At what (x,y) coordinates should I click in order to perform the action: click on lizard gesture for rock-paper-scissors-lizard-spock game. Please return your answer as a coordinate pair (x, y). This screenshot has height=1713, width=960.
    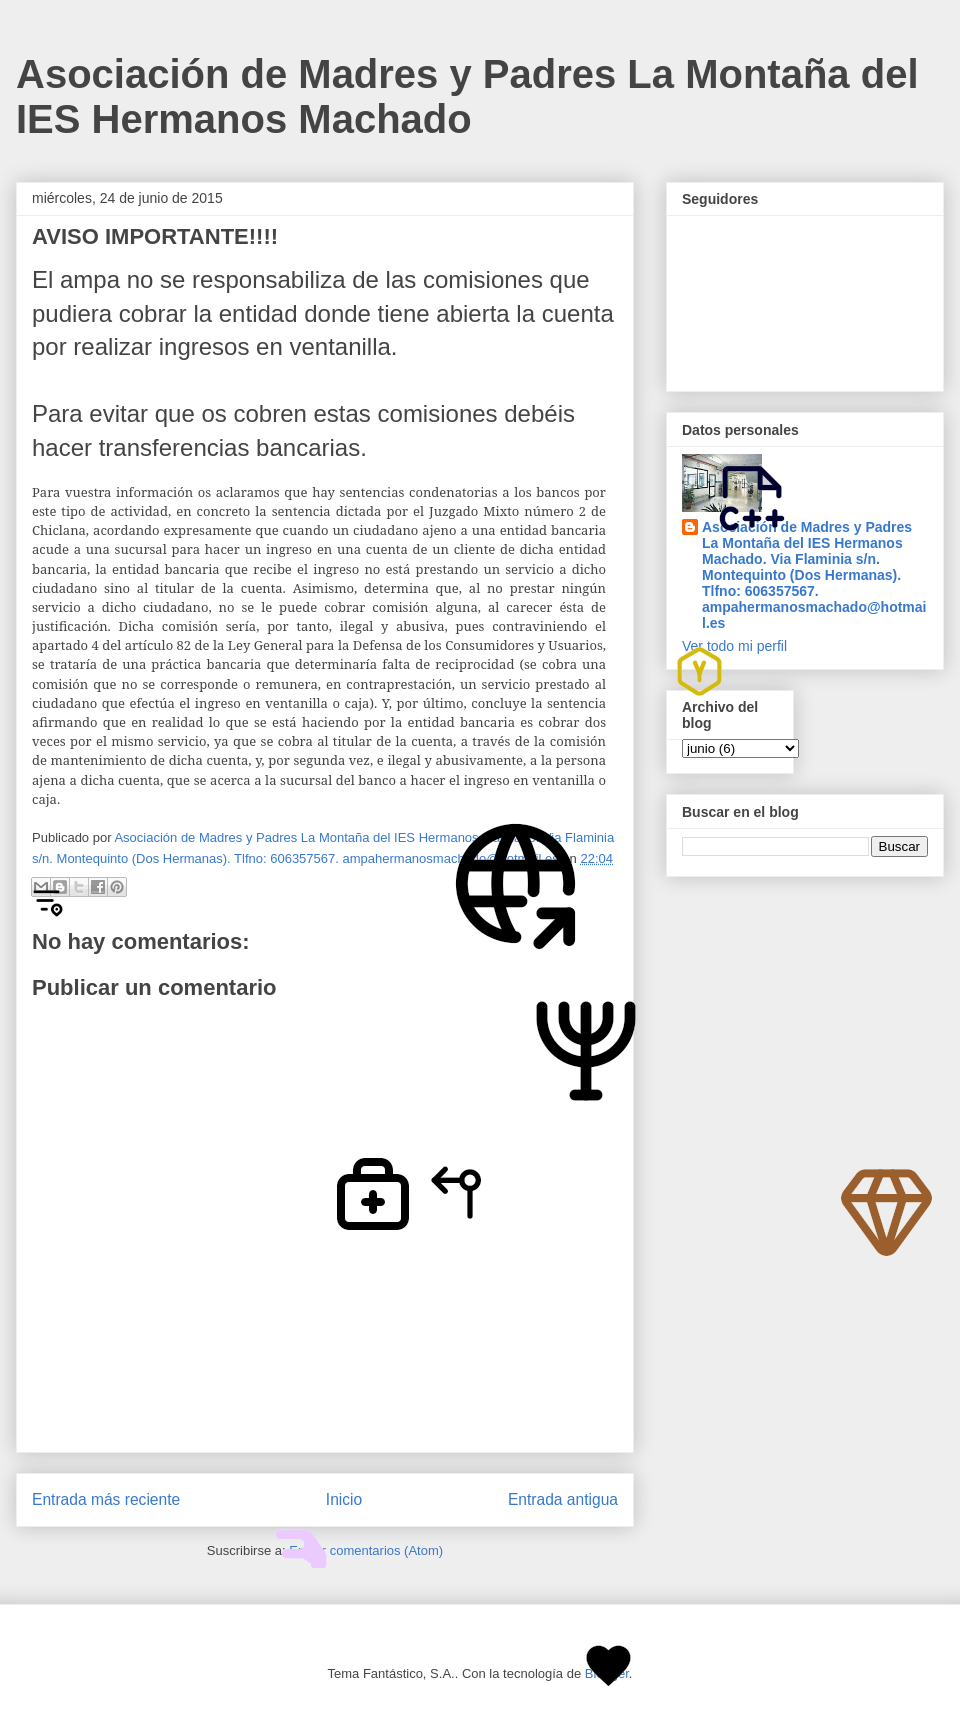
    Looking at the image, I should click on (301, 1549).